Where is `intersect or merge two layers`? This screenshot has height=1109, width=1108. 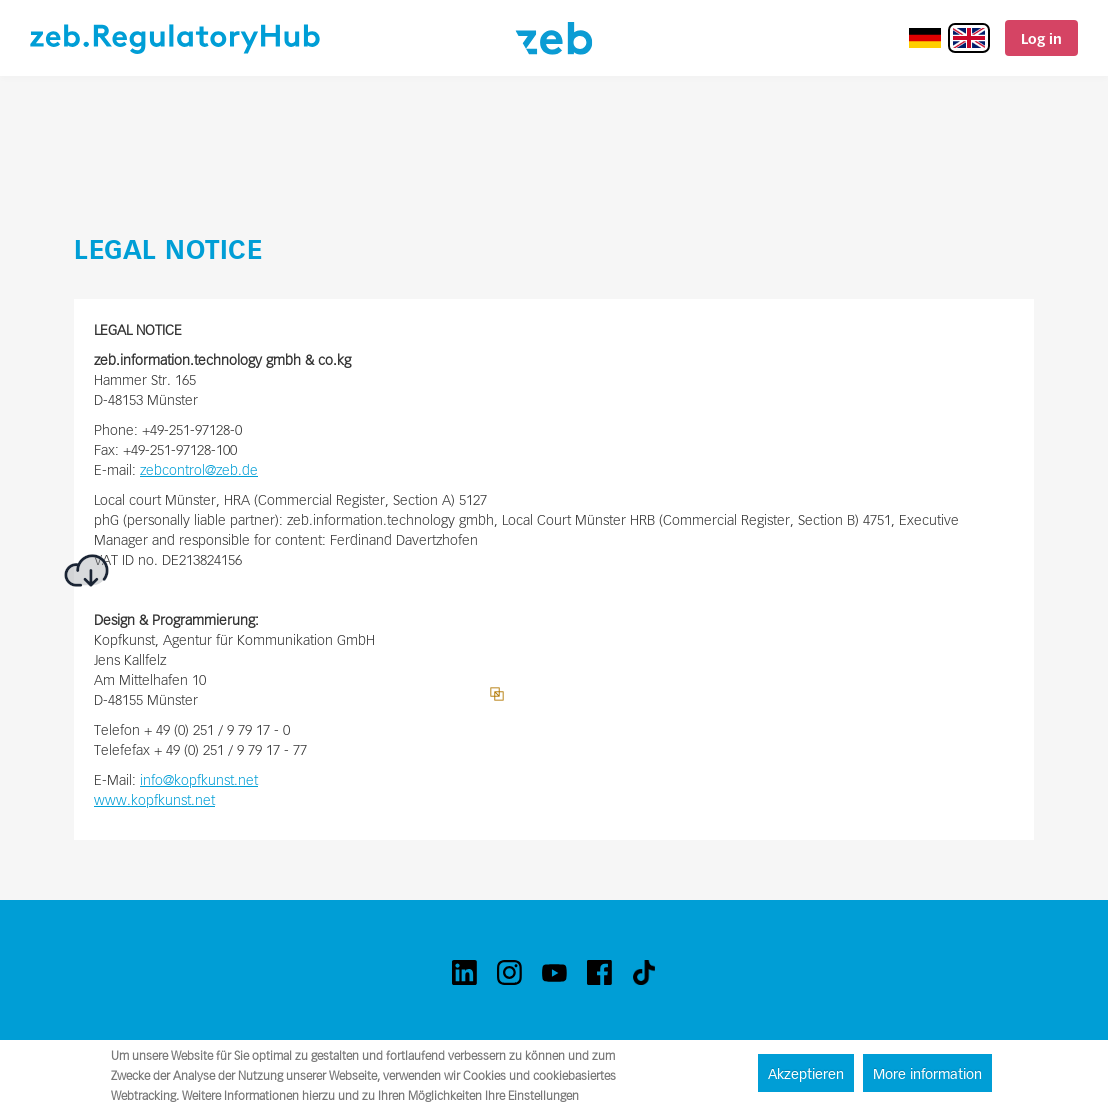 intersect or merge two layers is located at coordinates (497, 694).